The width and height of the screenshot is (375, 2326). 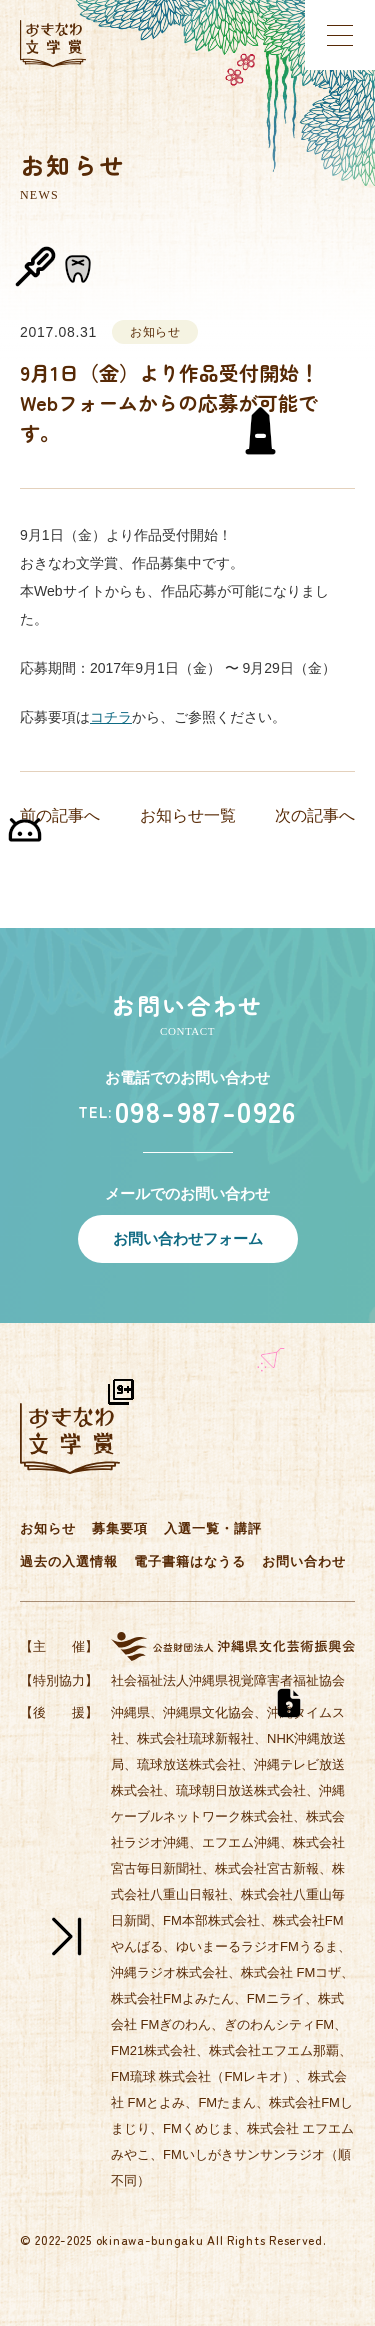 I want to click on access settings or configuration options, so click(x=35, y=266).